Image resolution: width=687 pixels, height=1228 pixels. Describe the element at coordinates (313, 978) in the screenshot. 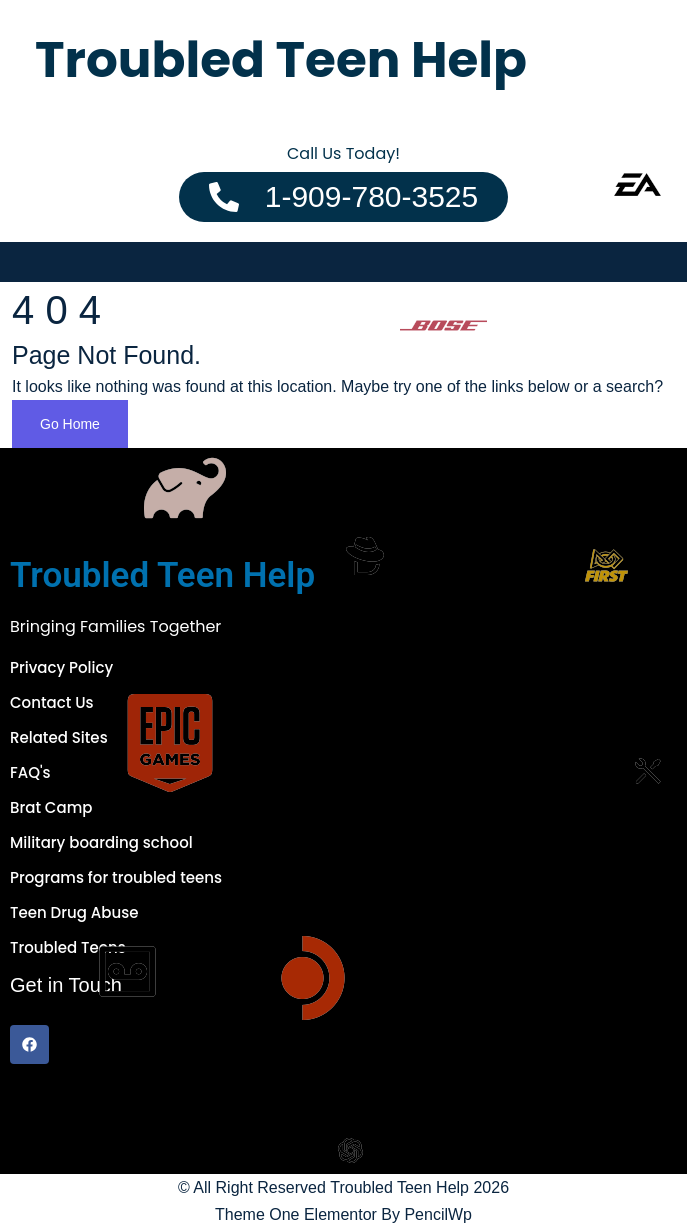

I see `Steam Deck brand logo` at that location.